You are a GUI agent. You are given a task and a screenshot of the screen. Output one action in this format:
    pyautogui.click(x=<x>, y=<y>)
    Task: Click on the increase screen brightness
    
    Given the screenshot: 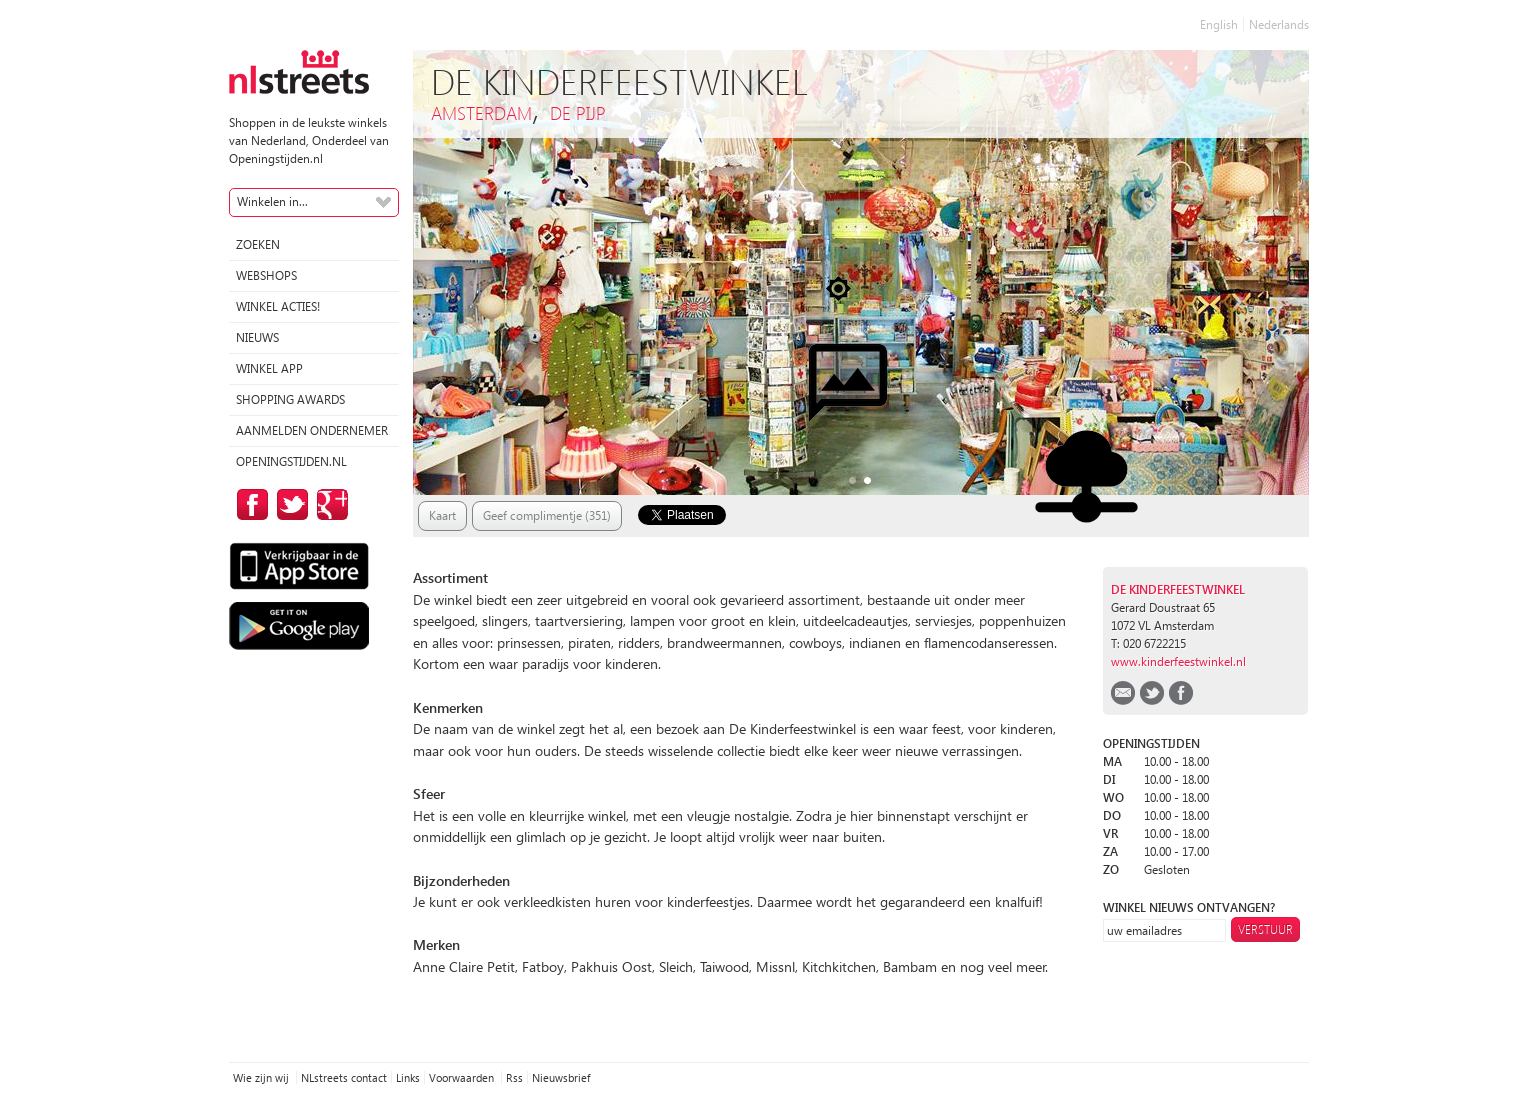 What is the action you would take?
    pyautogui.click(x=838, y=288)
    